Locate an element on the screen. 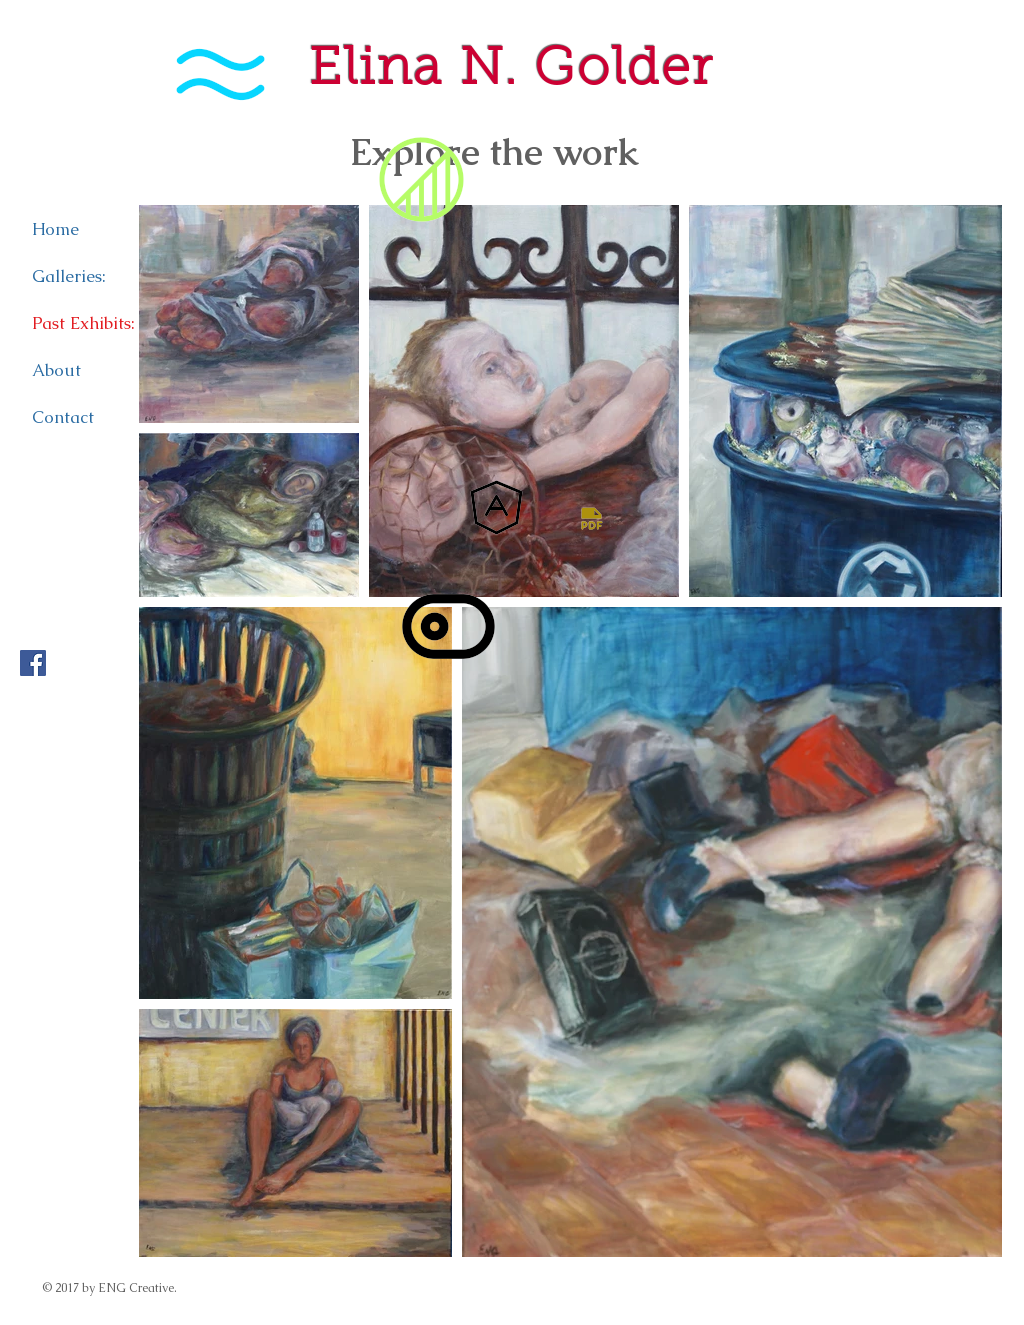 Image resolution: width=1024 pixels, height=1325 pixels. indicates approximate or estimated value is located at coordinates (220, 74).